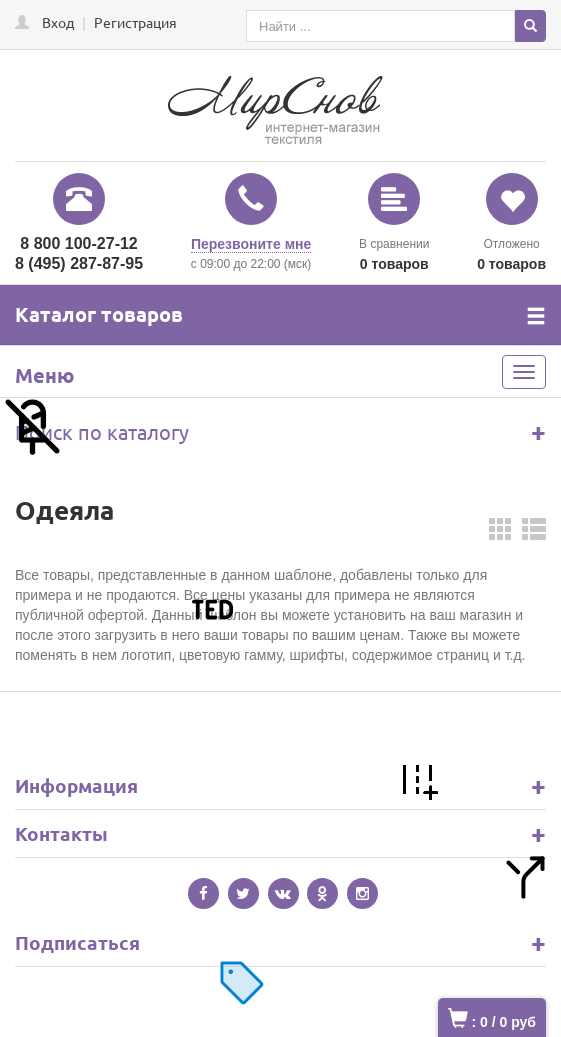 The height and width of the screenshot is (1037, 561). I want to click on open the TED app or website, so click(213, 609).